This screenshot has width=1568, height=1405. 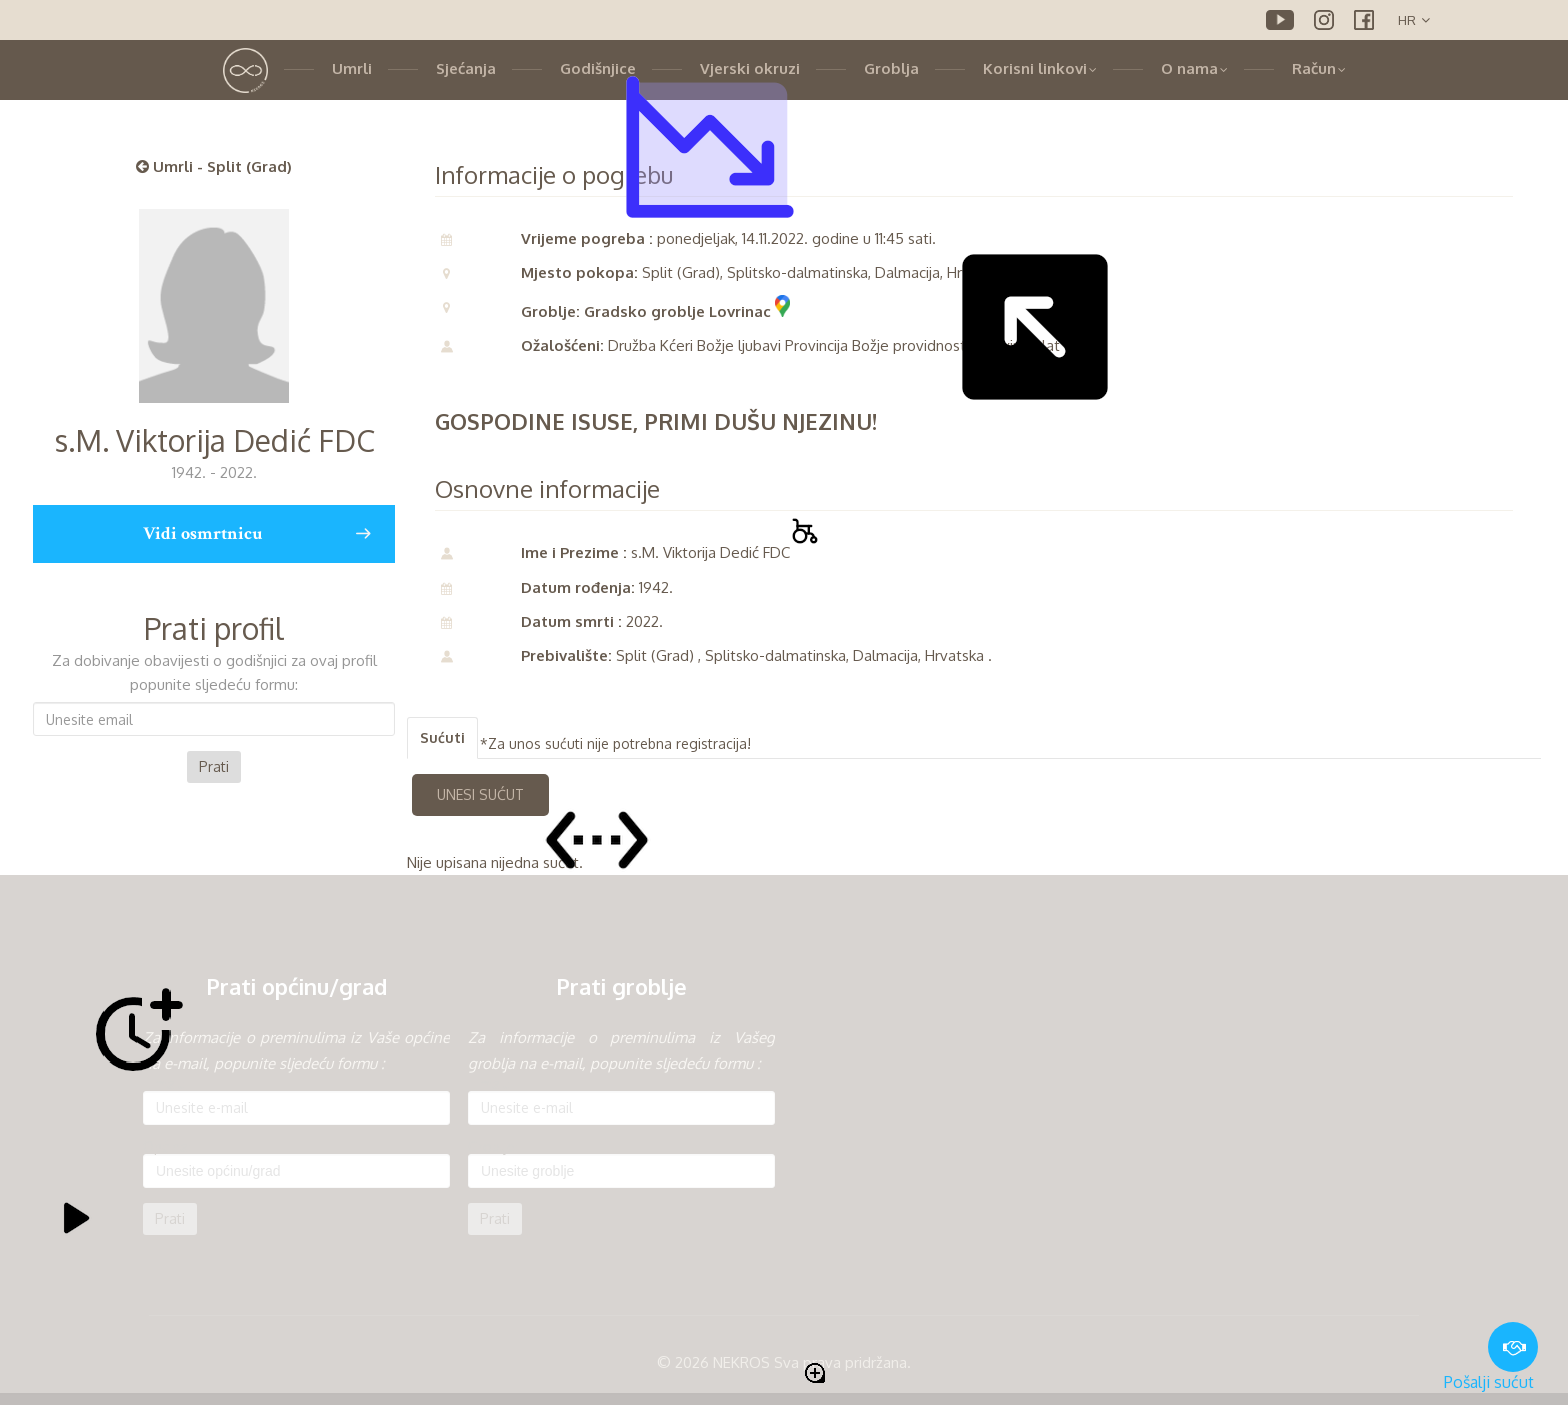 What do you see at coordinates (74, 1218) in the screenshot?
I see `play media content` at bounding box center [74, 1218].